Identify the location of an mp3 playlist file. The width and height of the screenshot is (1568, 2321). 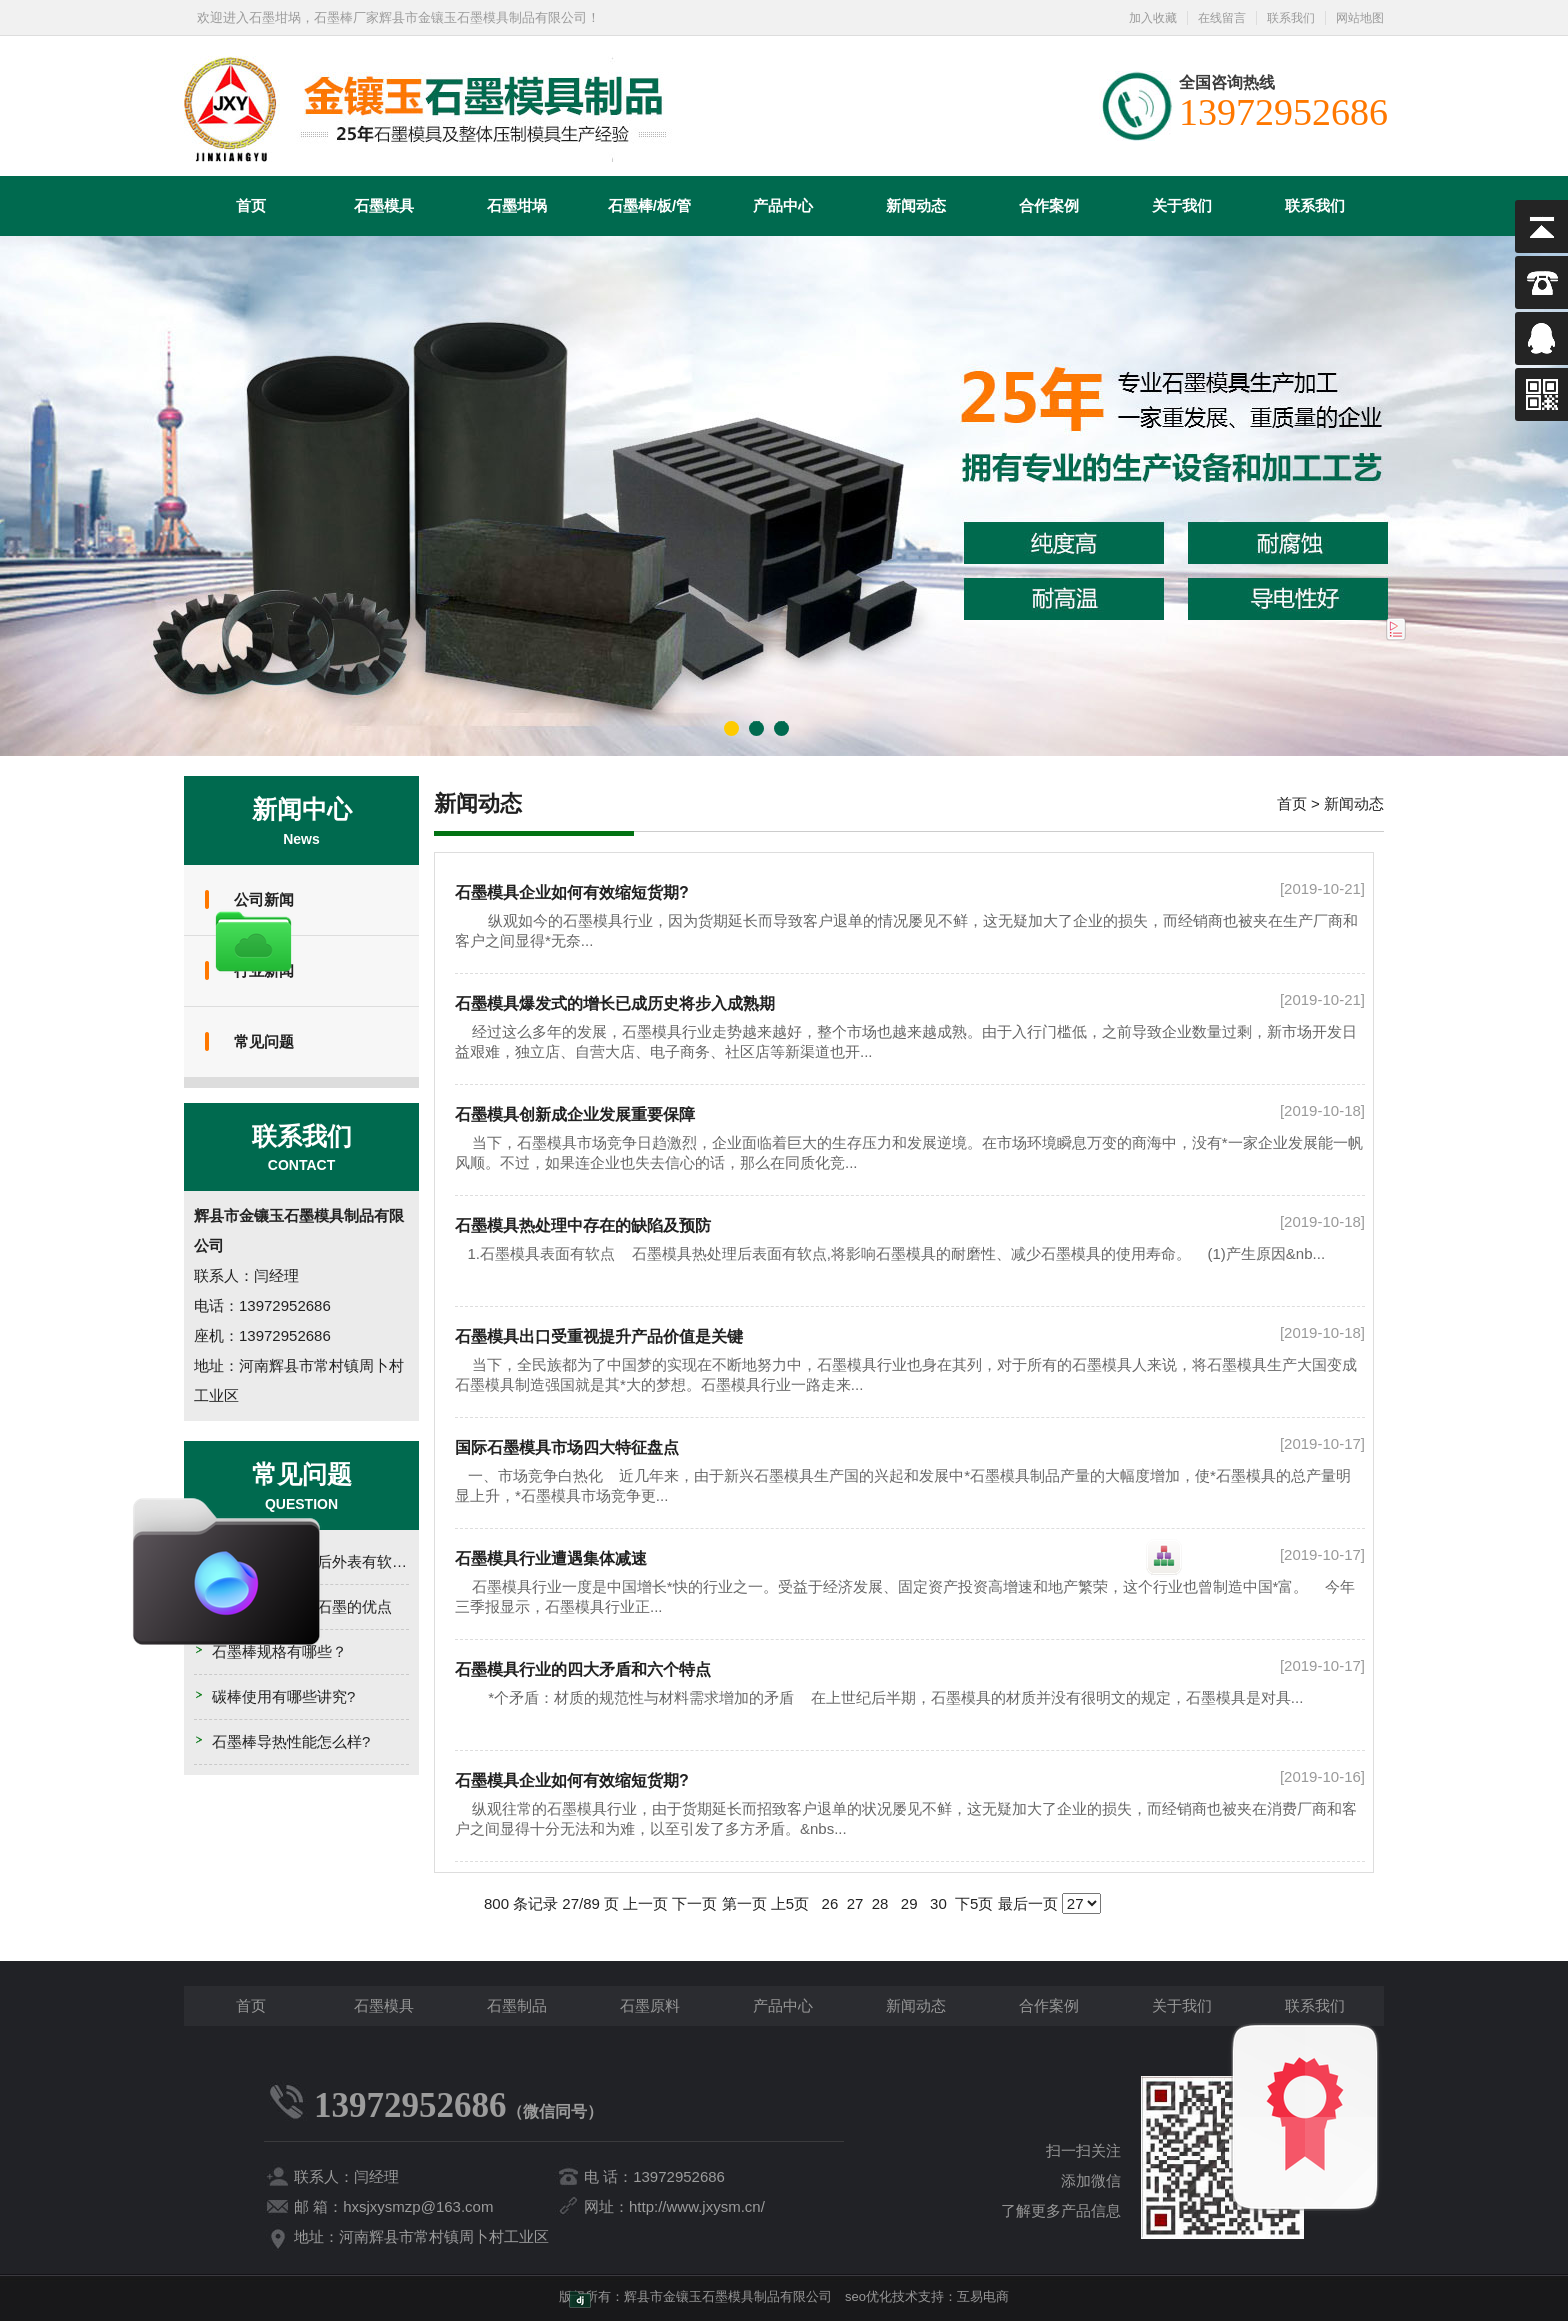
(1396, 629).